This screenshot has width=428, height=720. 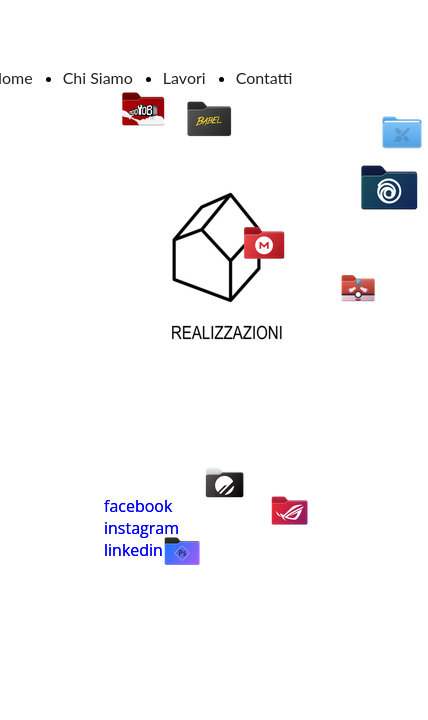 I want to click on open moddb game mods folder, so click(x=143, y=110).